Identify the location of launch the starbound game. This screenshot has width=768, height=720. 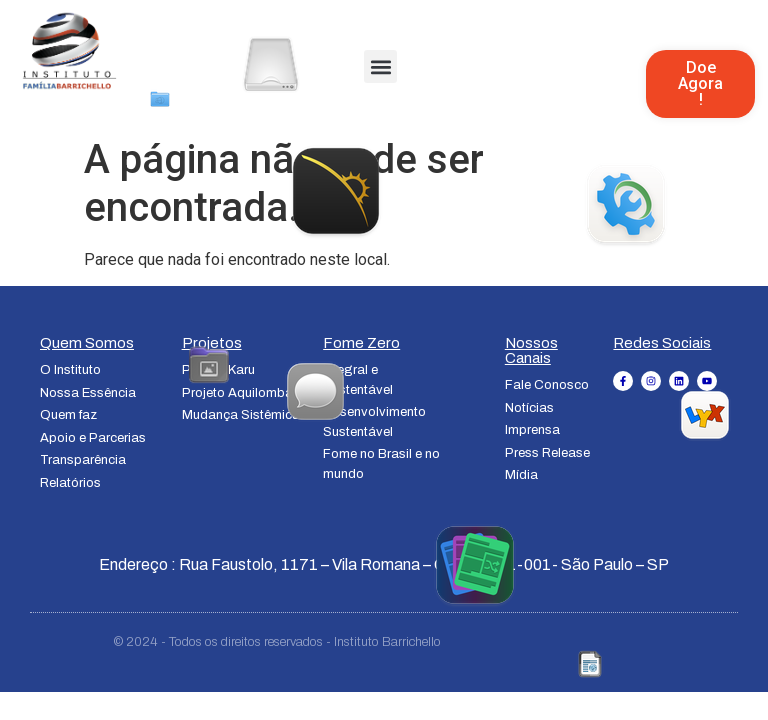
(336, 191).